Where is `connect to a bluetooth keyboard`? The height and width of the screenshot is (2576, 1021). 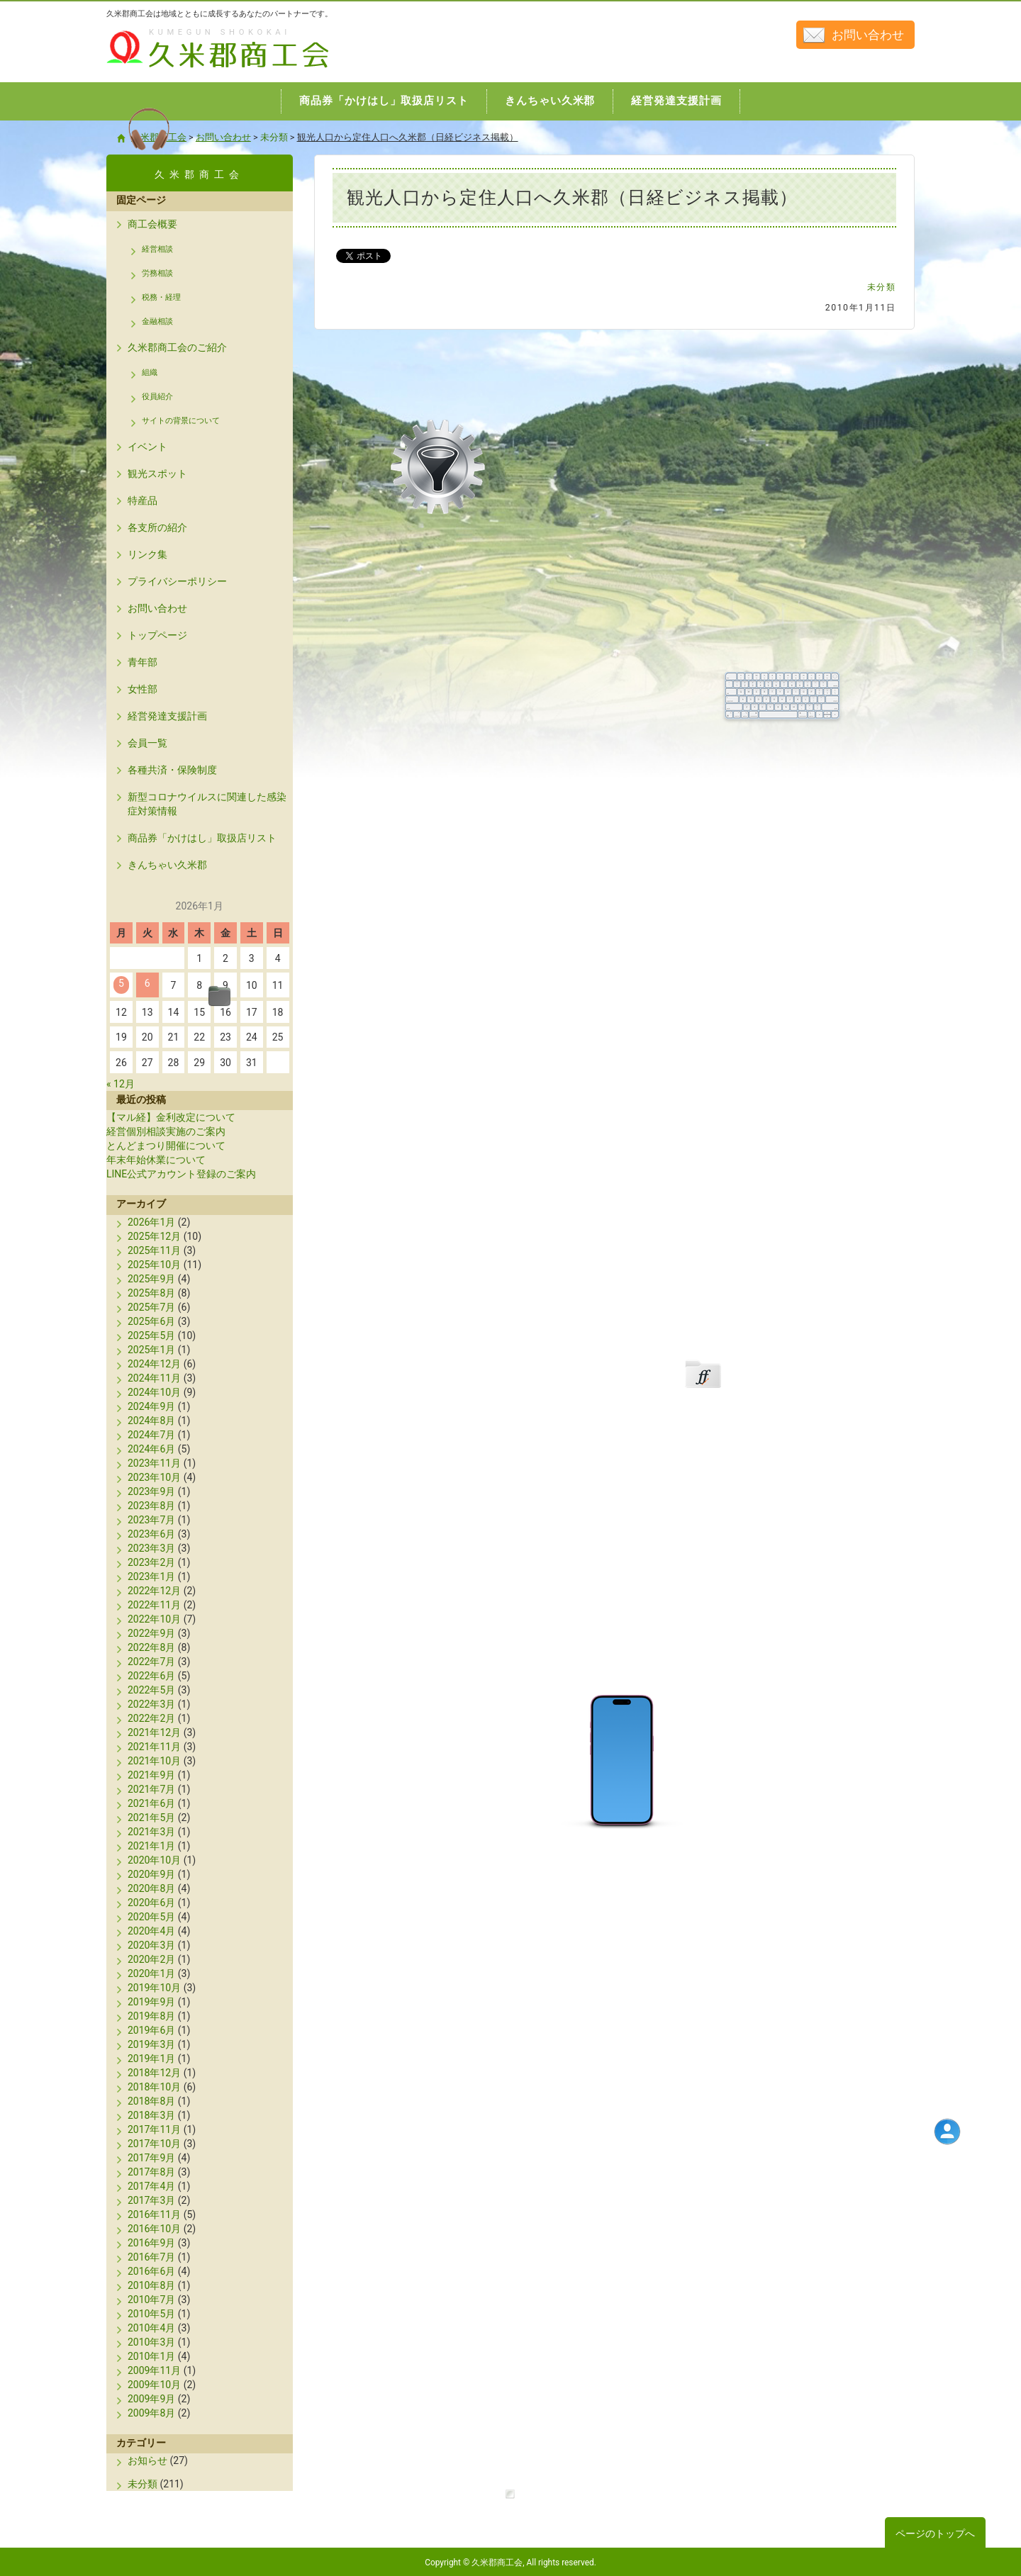 connect to a bluetooth keyboard is located at coordinates (782, 695).